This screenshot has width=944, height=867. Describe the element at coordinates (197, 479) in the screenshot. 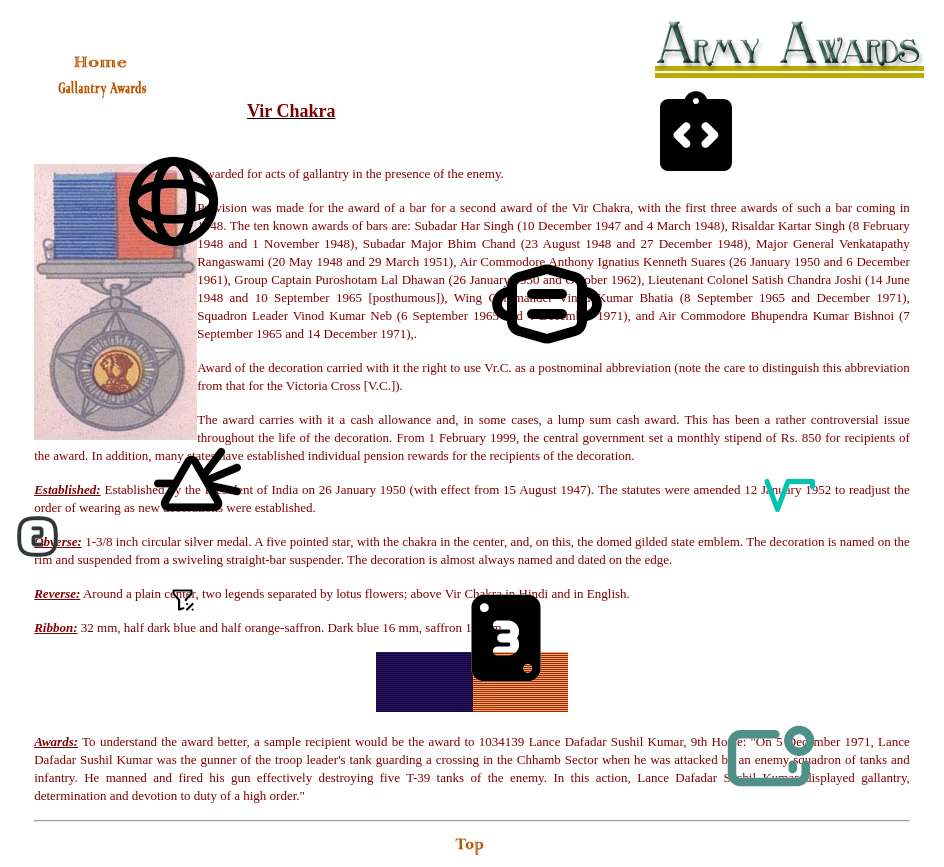

I see `toggle light refraction or prism effect` at that location.